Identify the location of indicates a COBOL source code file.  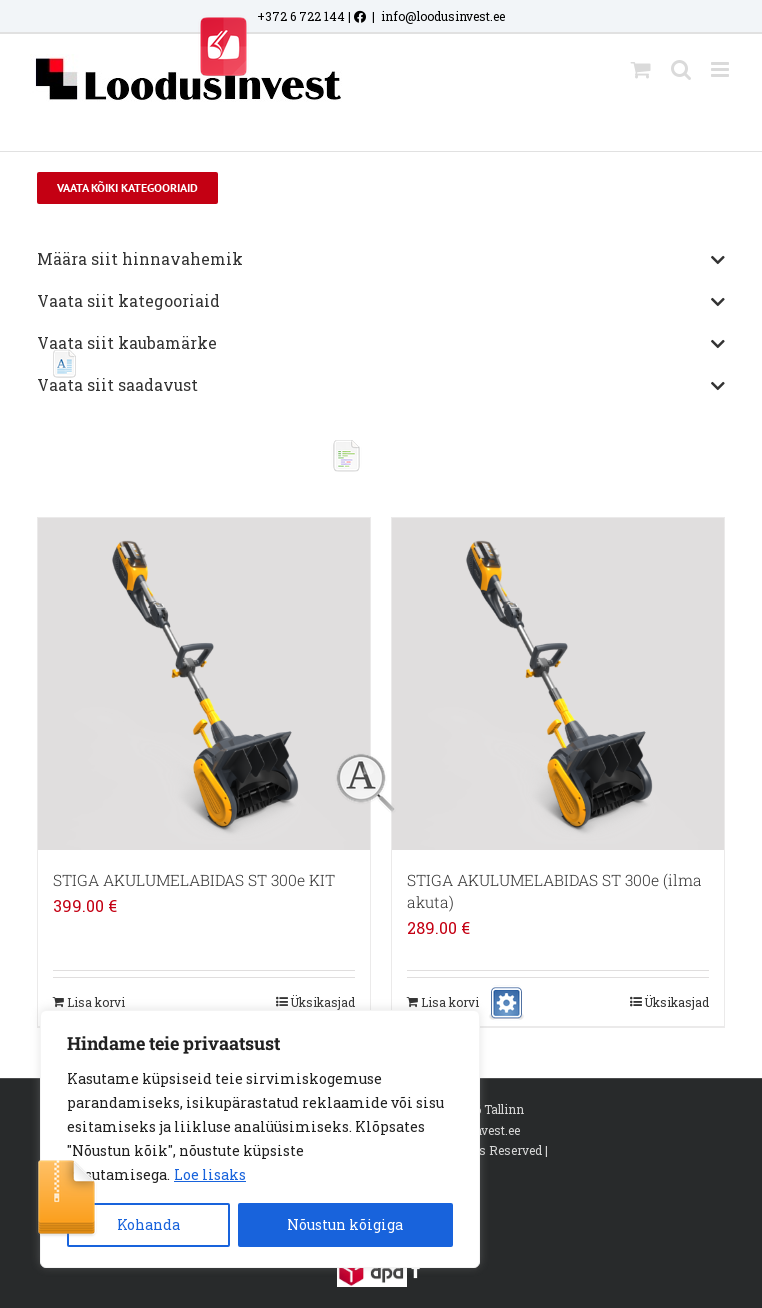
(346, 455).